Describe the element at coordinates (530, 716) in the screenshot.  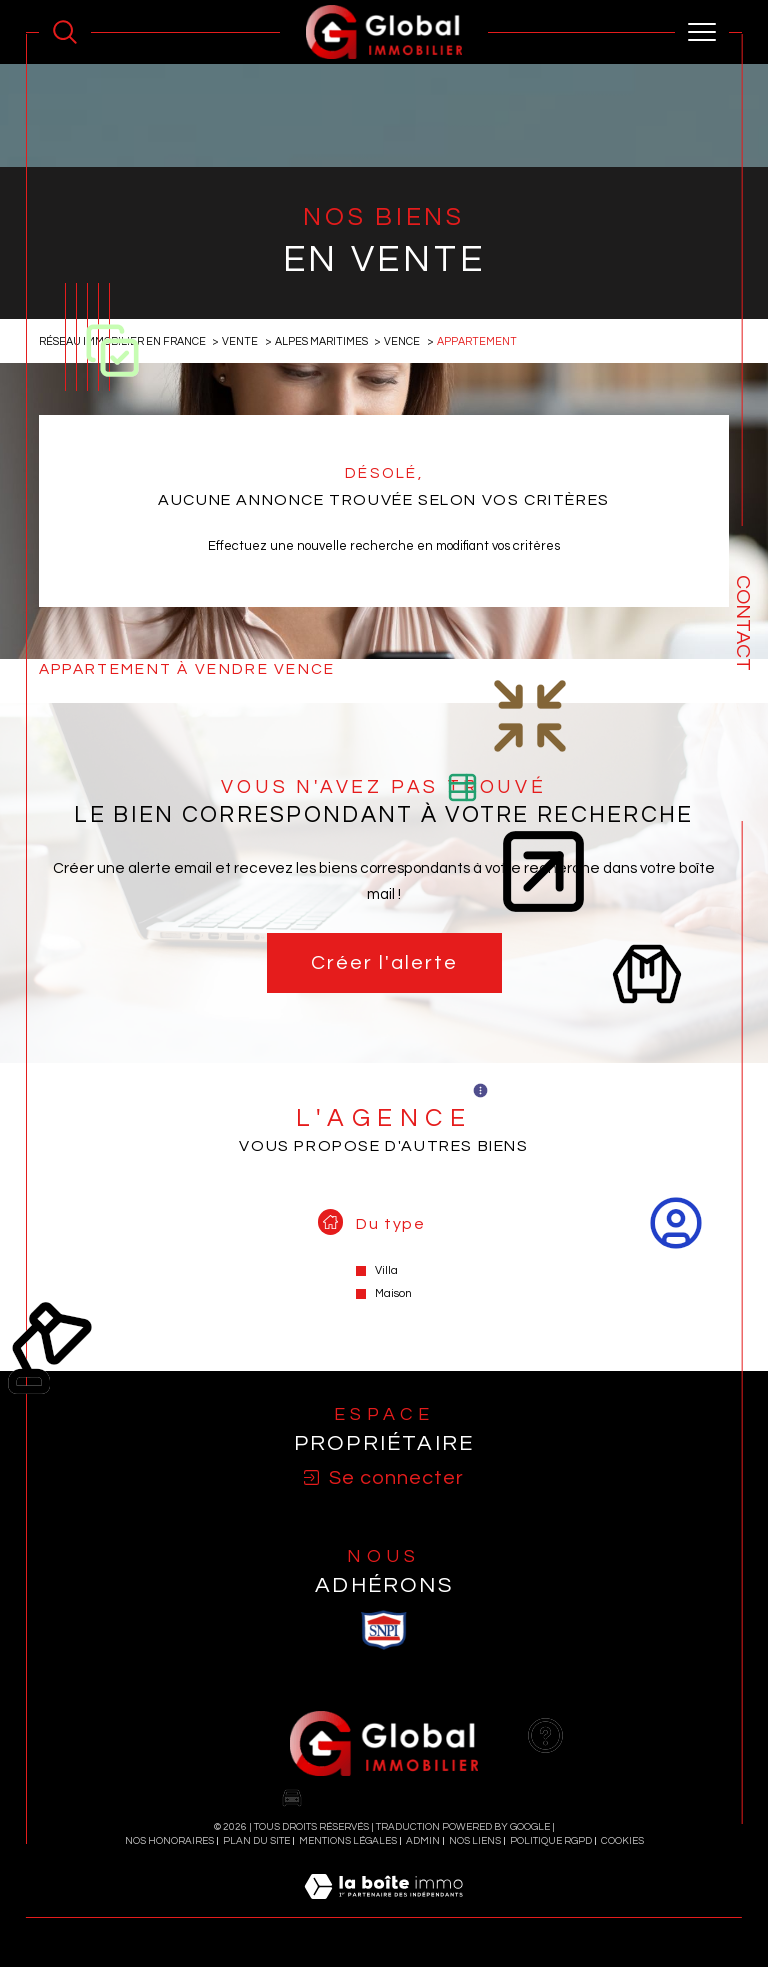
I see `minimize or reduce window size` at that location.